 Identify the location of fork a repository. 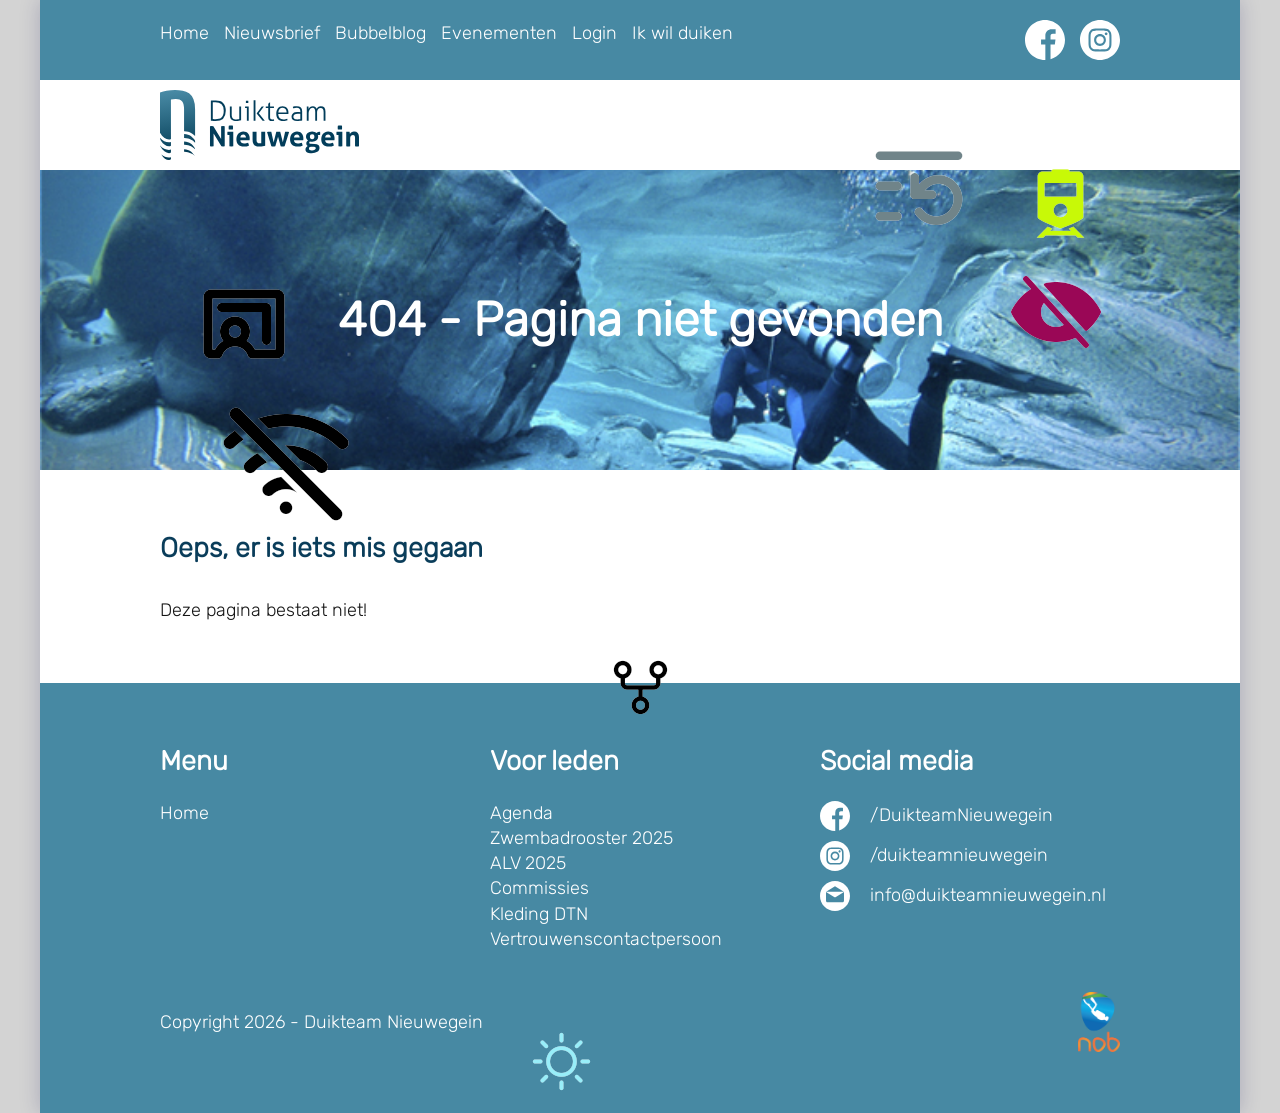
(640, 687).